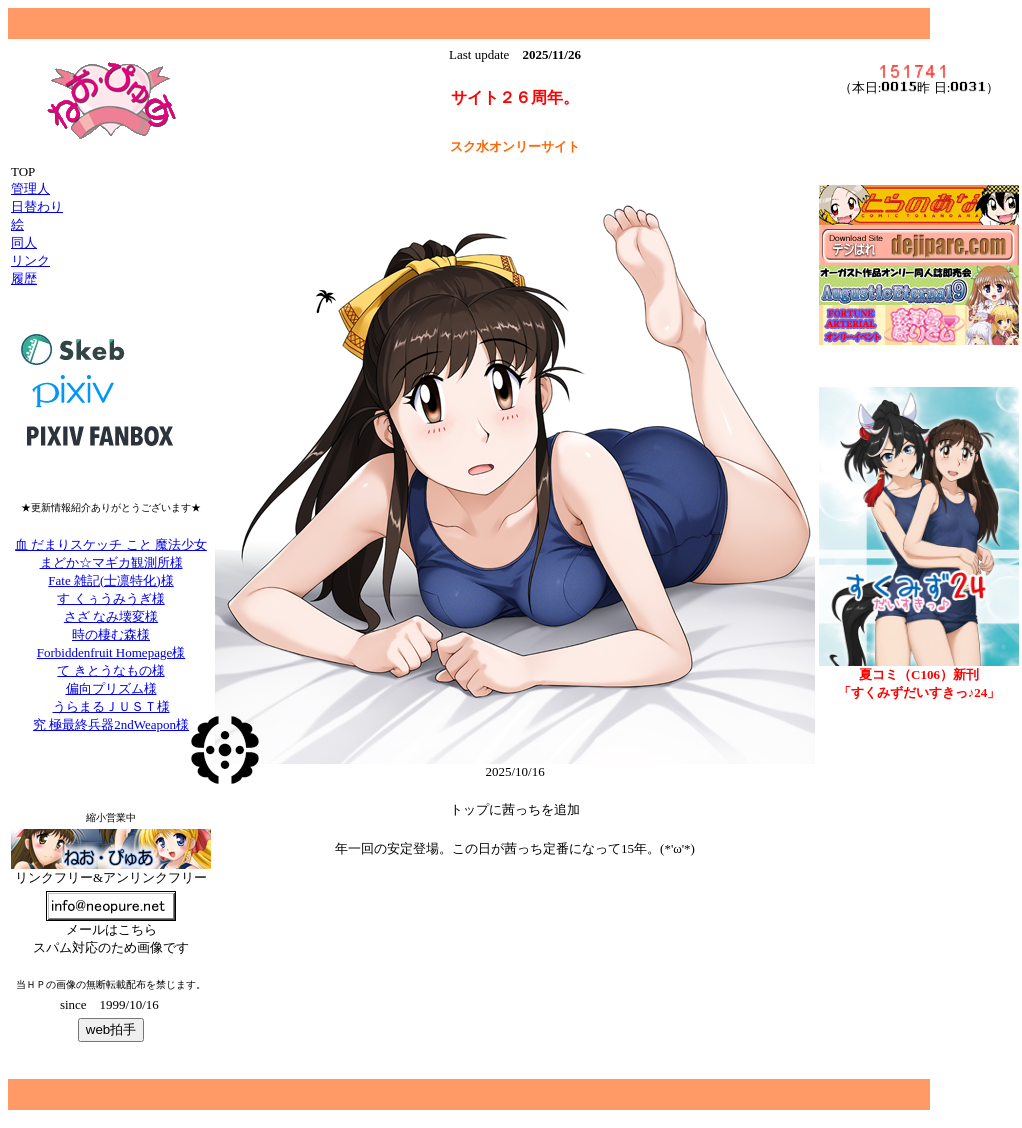  What do you see at coordinates (225, 750) in the screenshot?
I see `access hive or colony management features` at bounding box center [225, 750].